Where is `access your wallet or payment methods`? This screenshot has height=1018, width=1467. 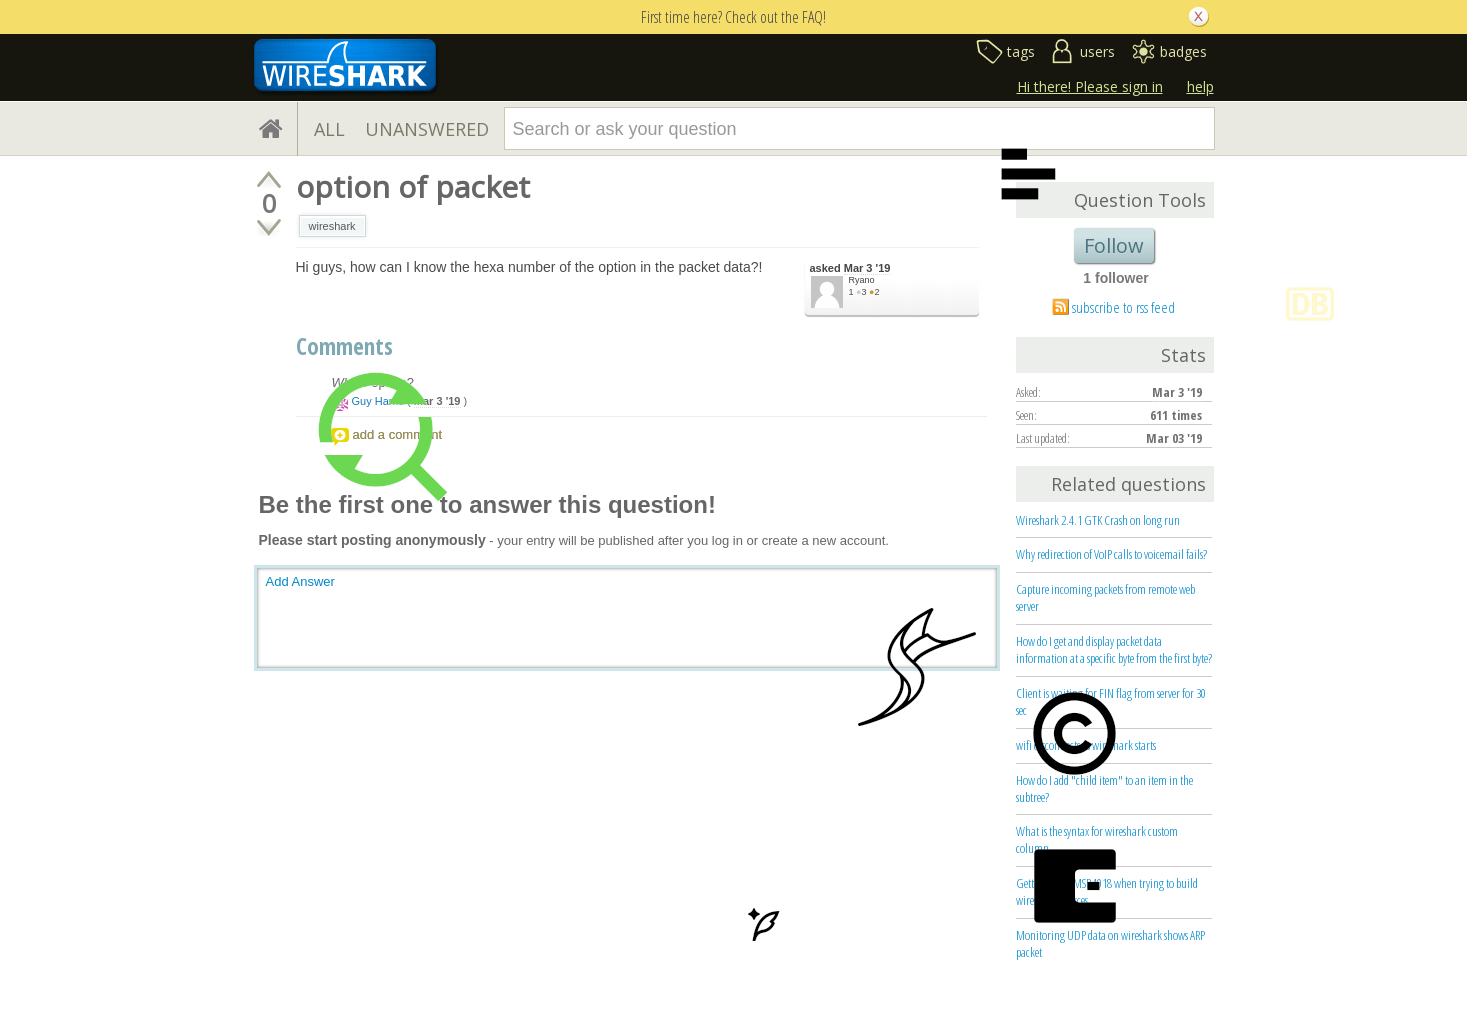
access your wallet or payment methods is located at coordinates (1075, 886).